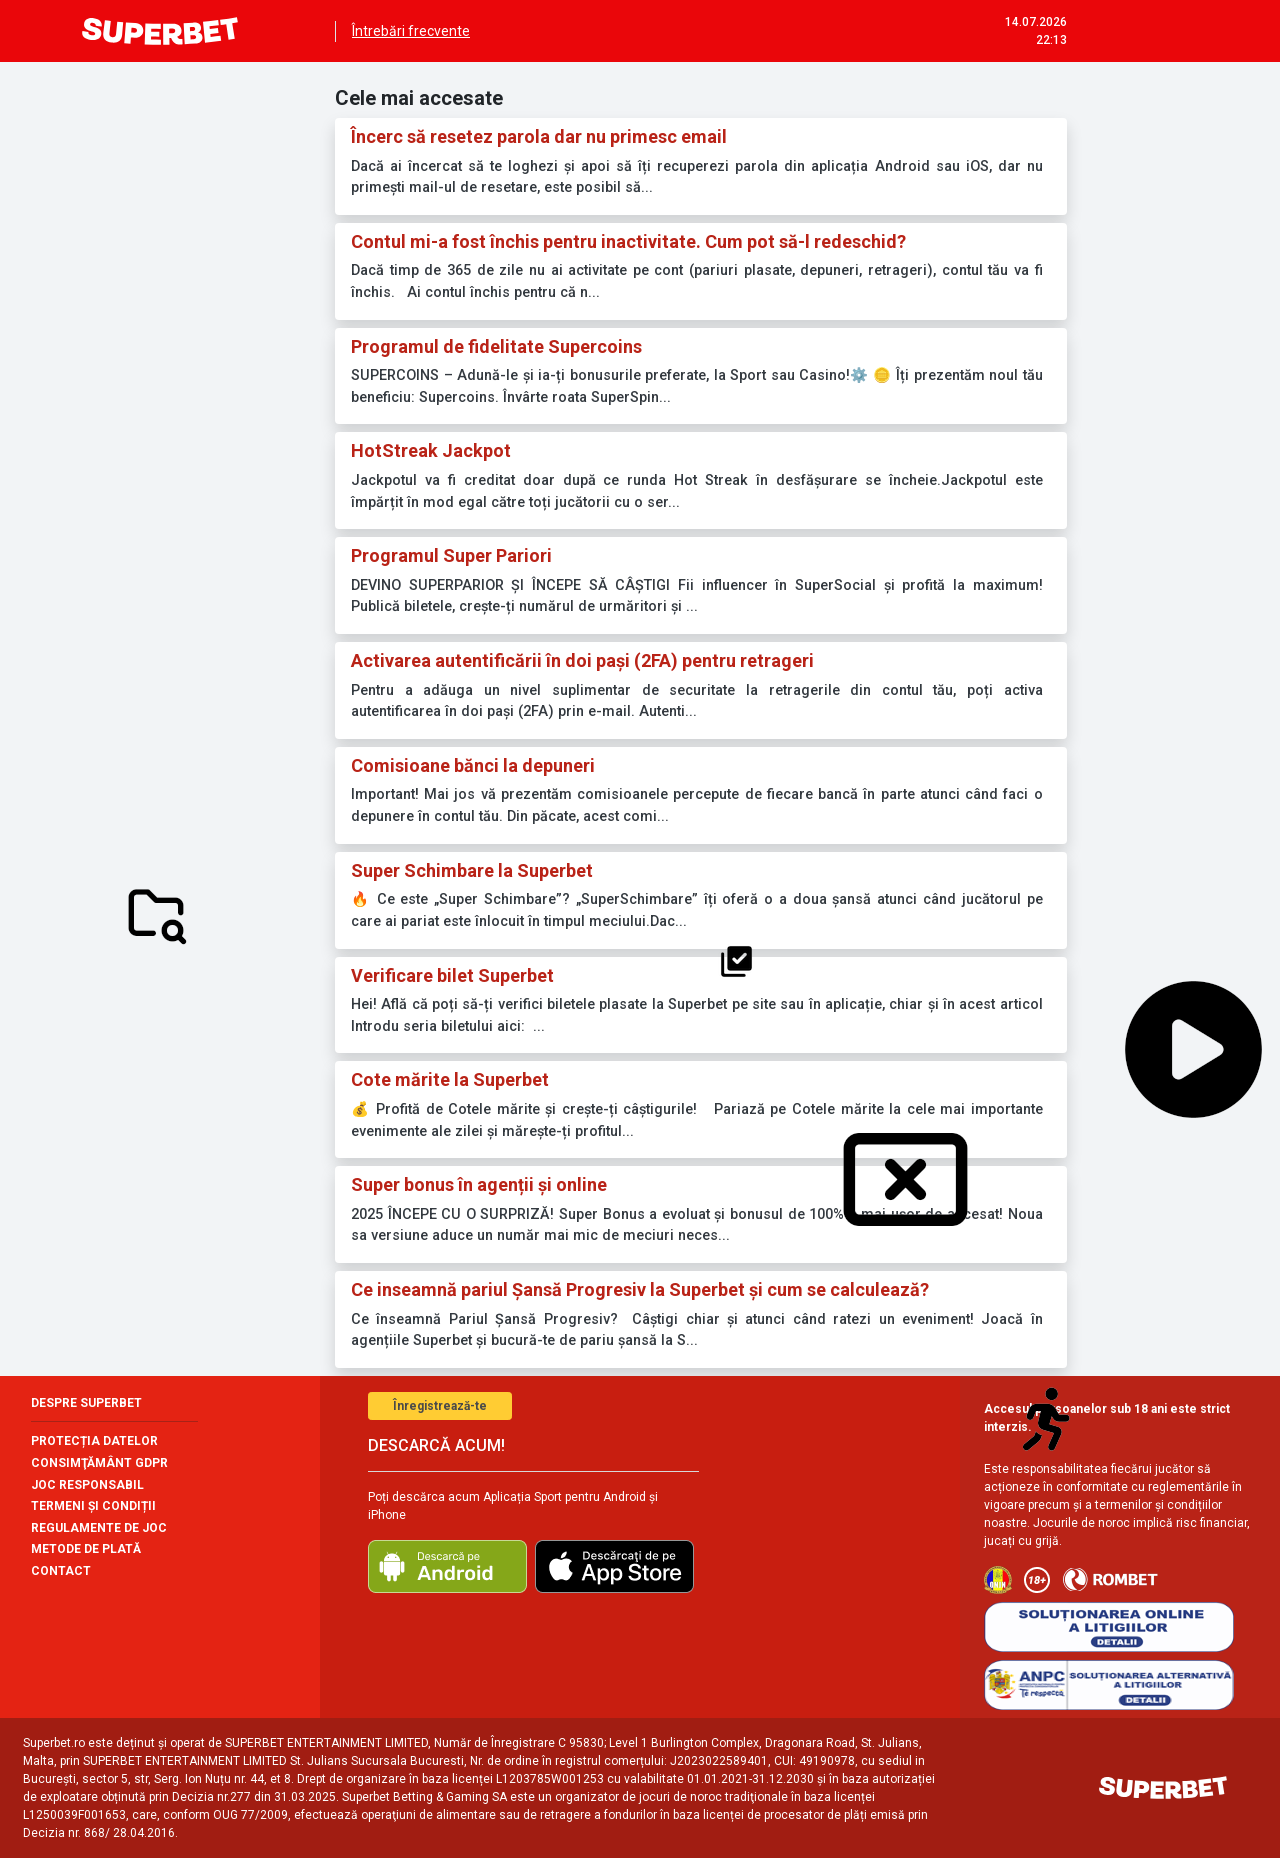  What do you see at coordinates (156, 914) in the screenshot?
I see `search within a folder` at bounding box center [156, 914].